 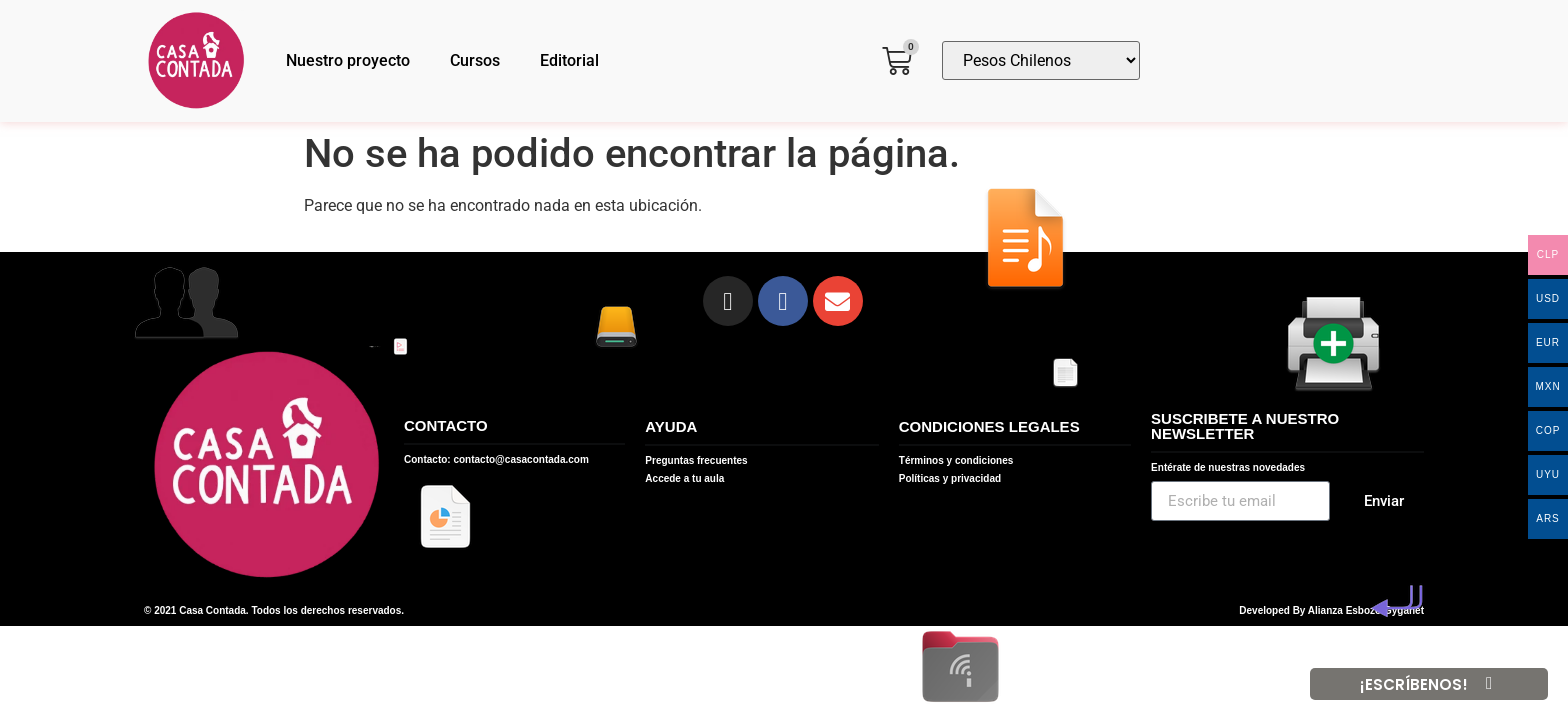 What do you see at coordinates (616, 326) in the screenshot?
I see `external USB hard drive connected` at bounding box center [616, 326].